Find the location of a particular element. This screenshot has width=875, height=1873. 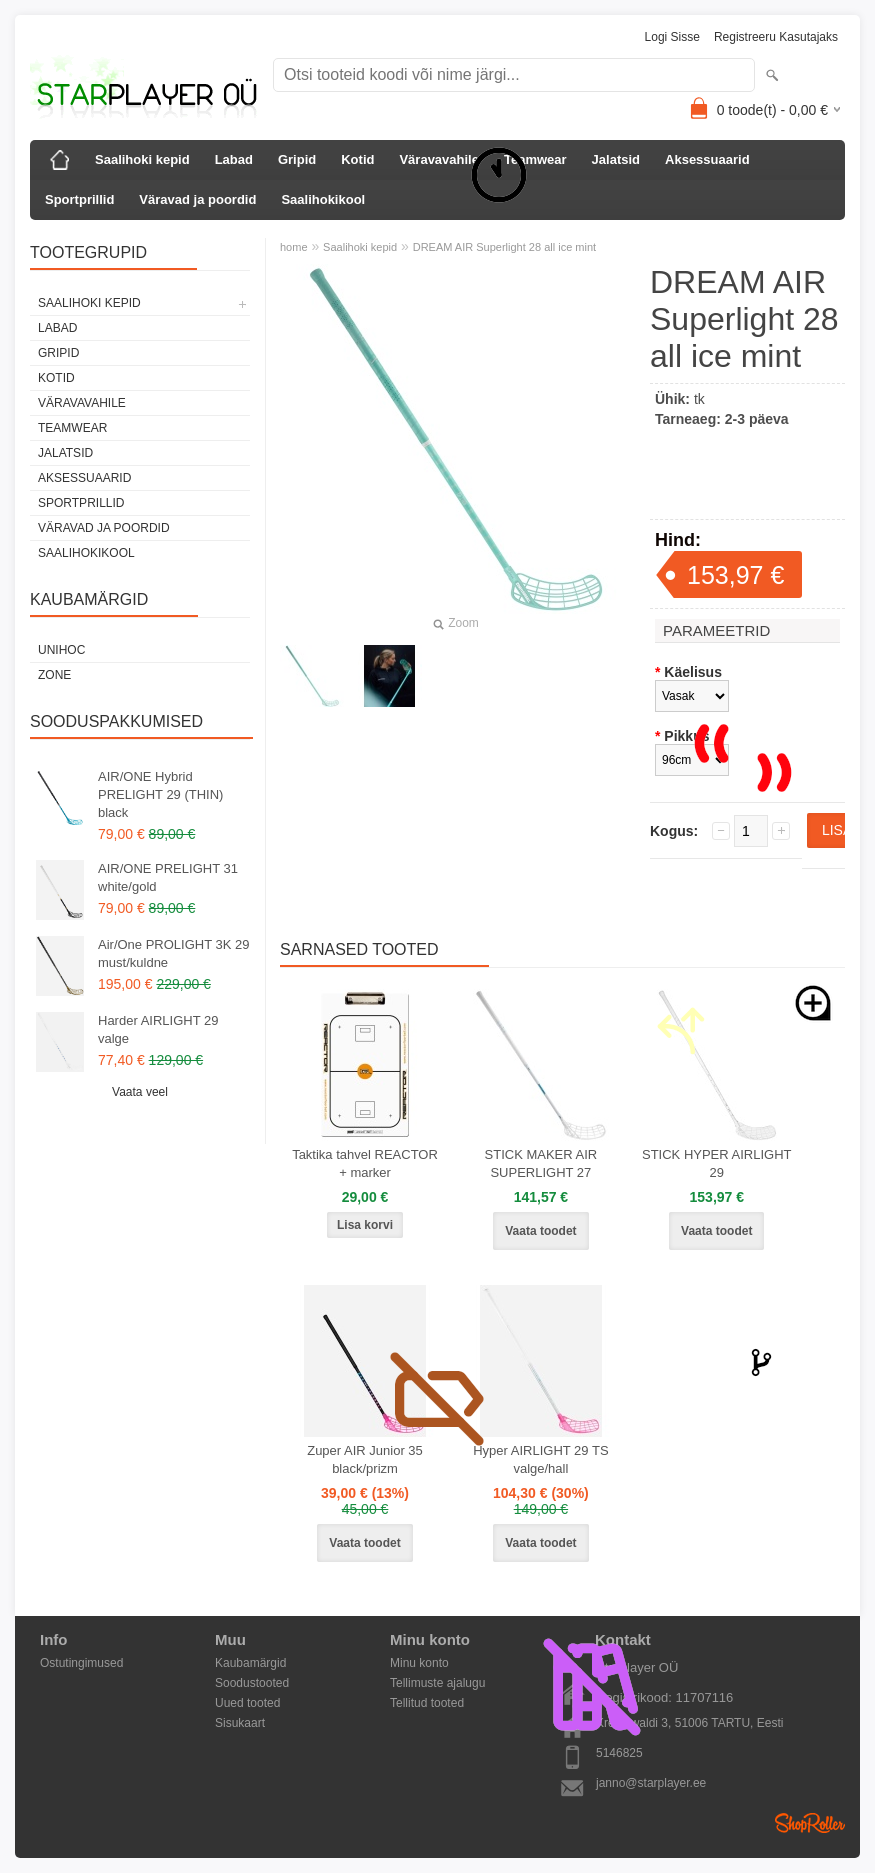

create a new git branch is located at coordinates (761, 1362).